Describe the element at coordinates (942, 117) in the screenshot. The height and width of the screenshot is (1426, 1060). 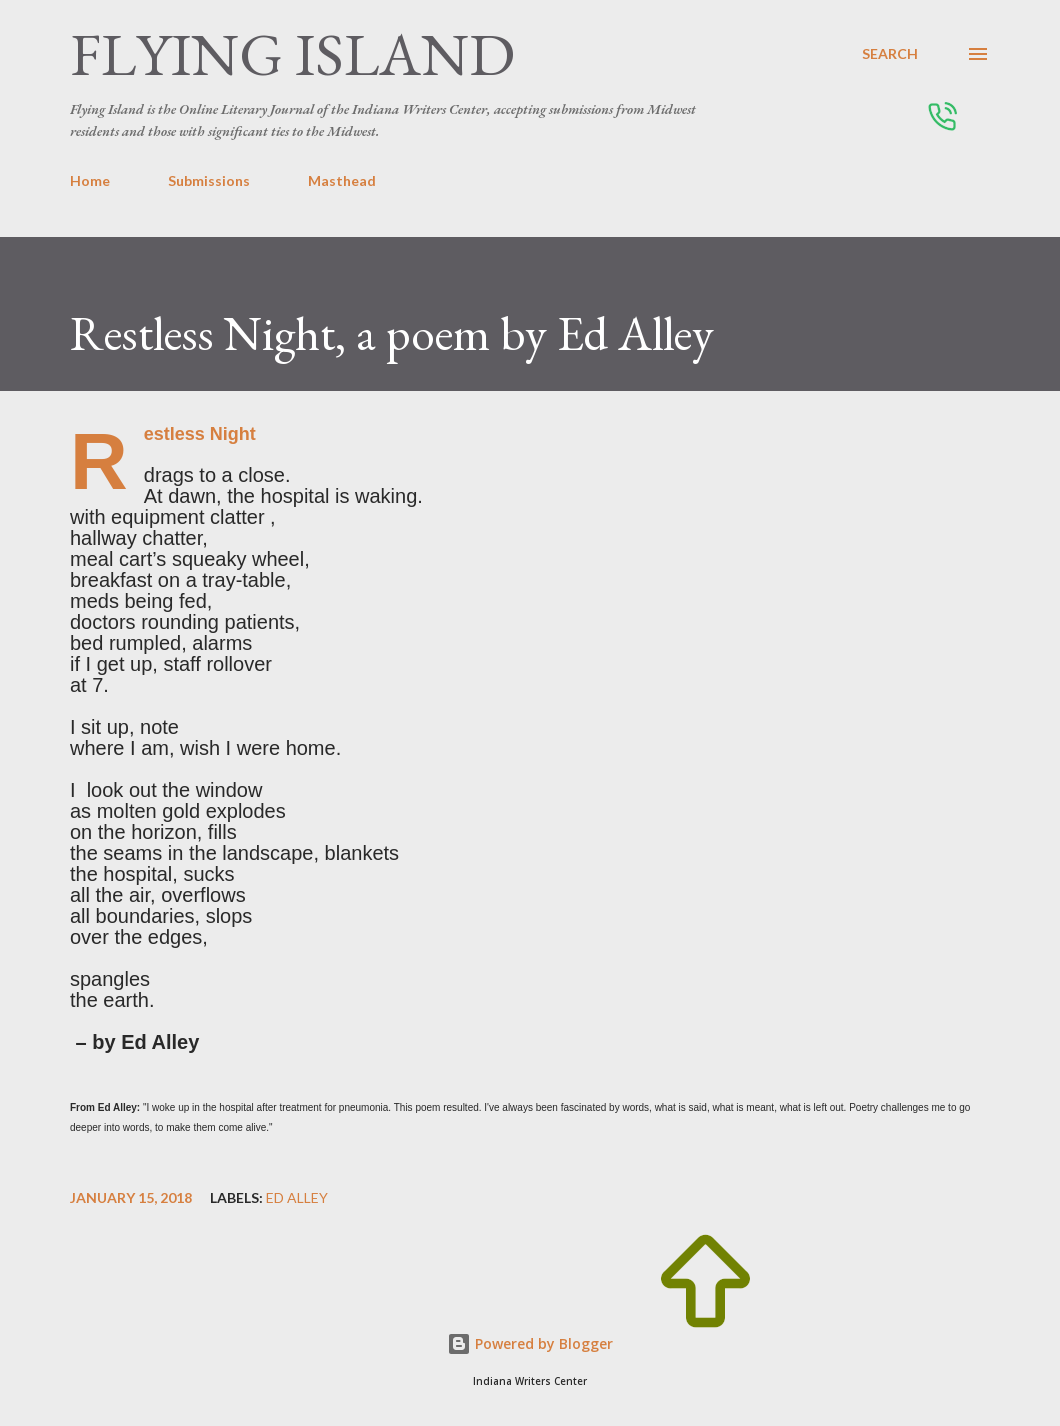
I see `make a phone call` at that location.